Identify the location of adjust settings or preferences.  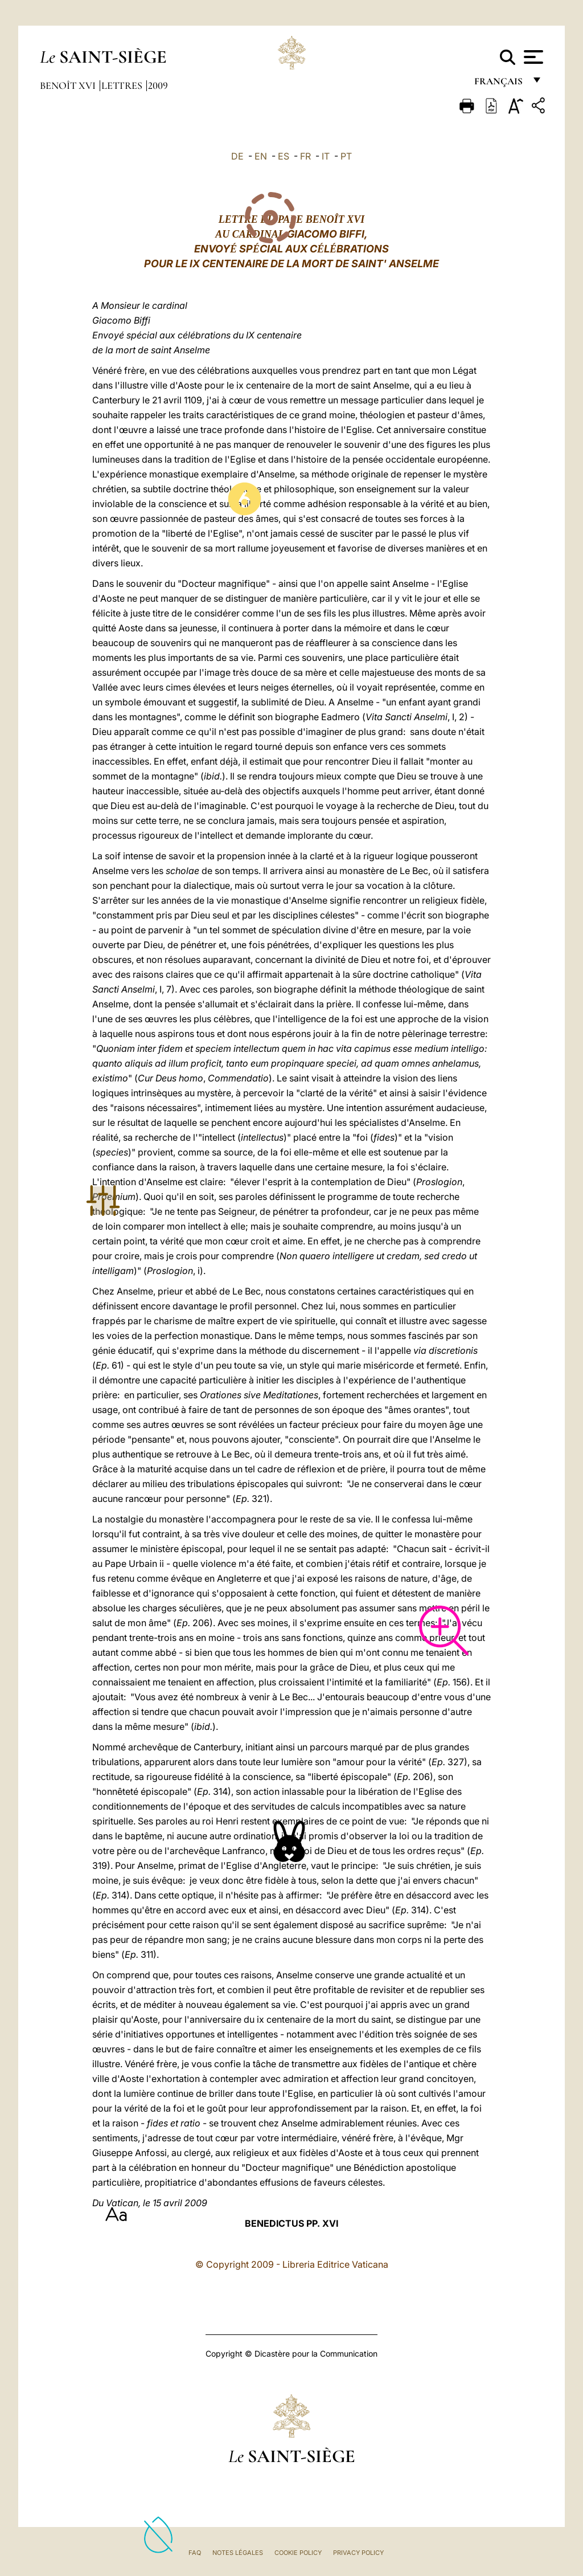
(103, 1201).